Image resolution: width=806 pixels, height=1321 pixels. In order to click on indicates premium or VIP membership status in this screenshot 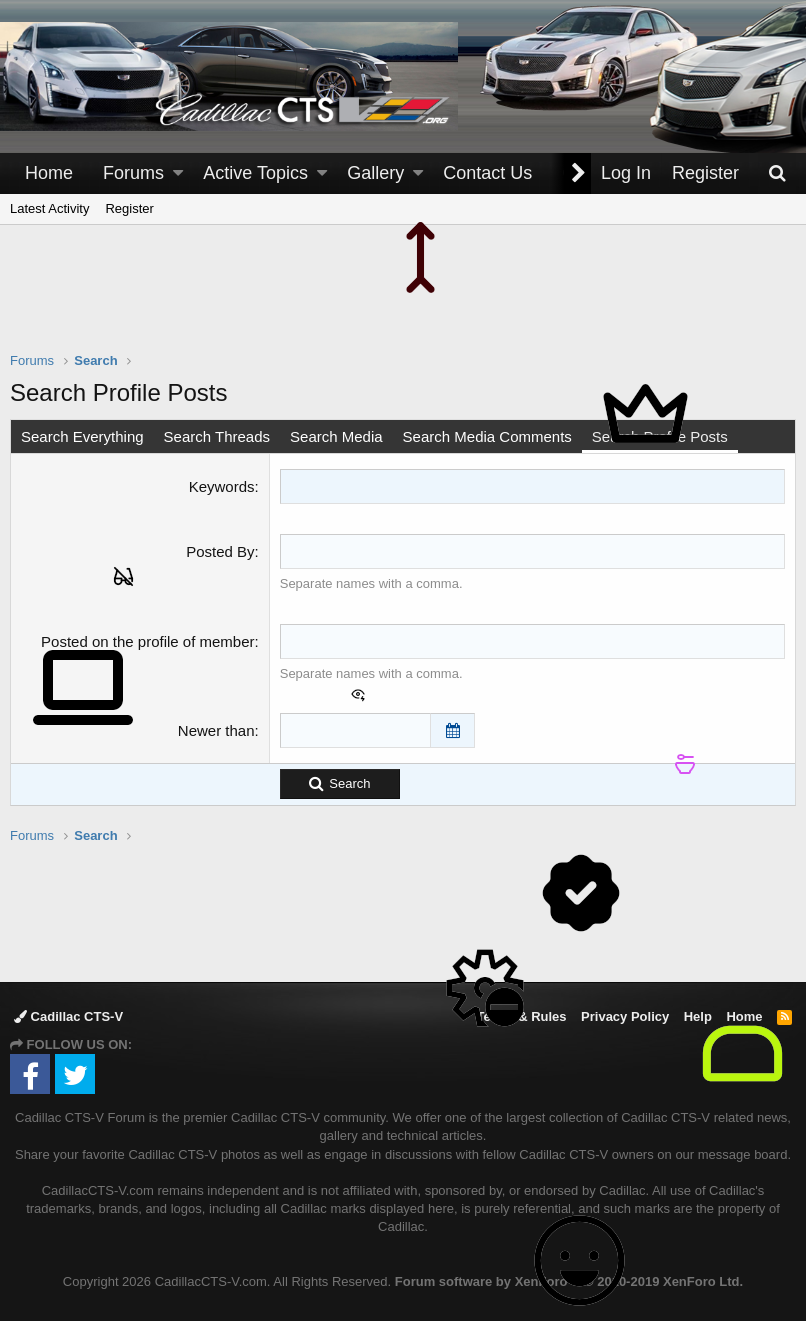, I will do `click(645, 413)`.